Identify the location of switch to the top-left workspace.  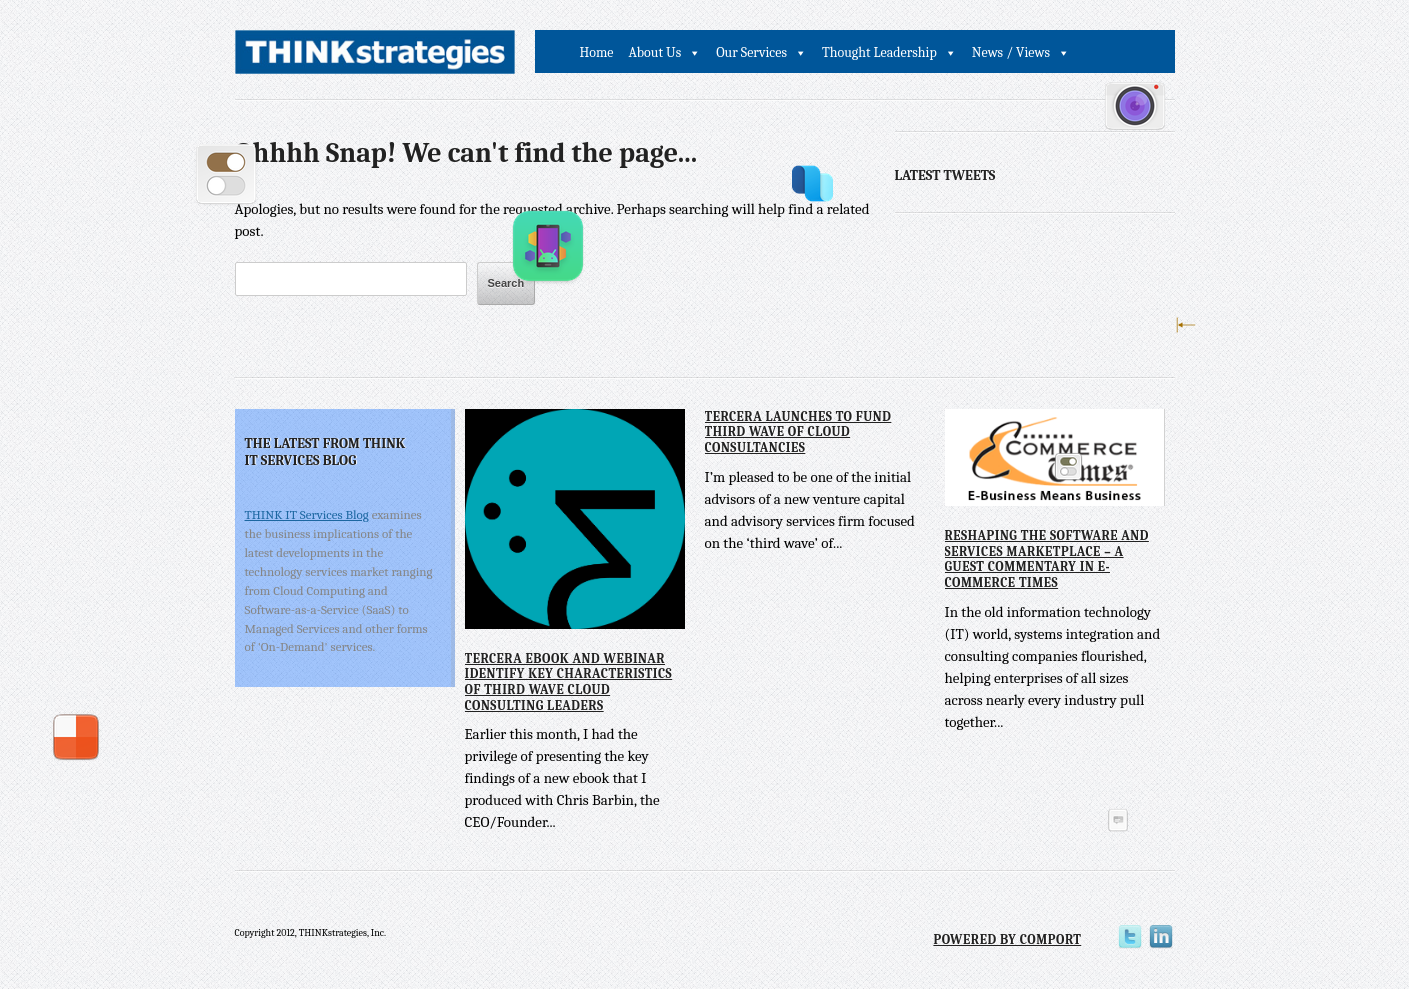
(76, 737).